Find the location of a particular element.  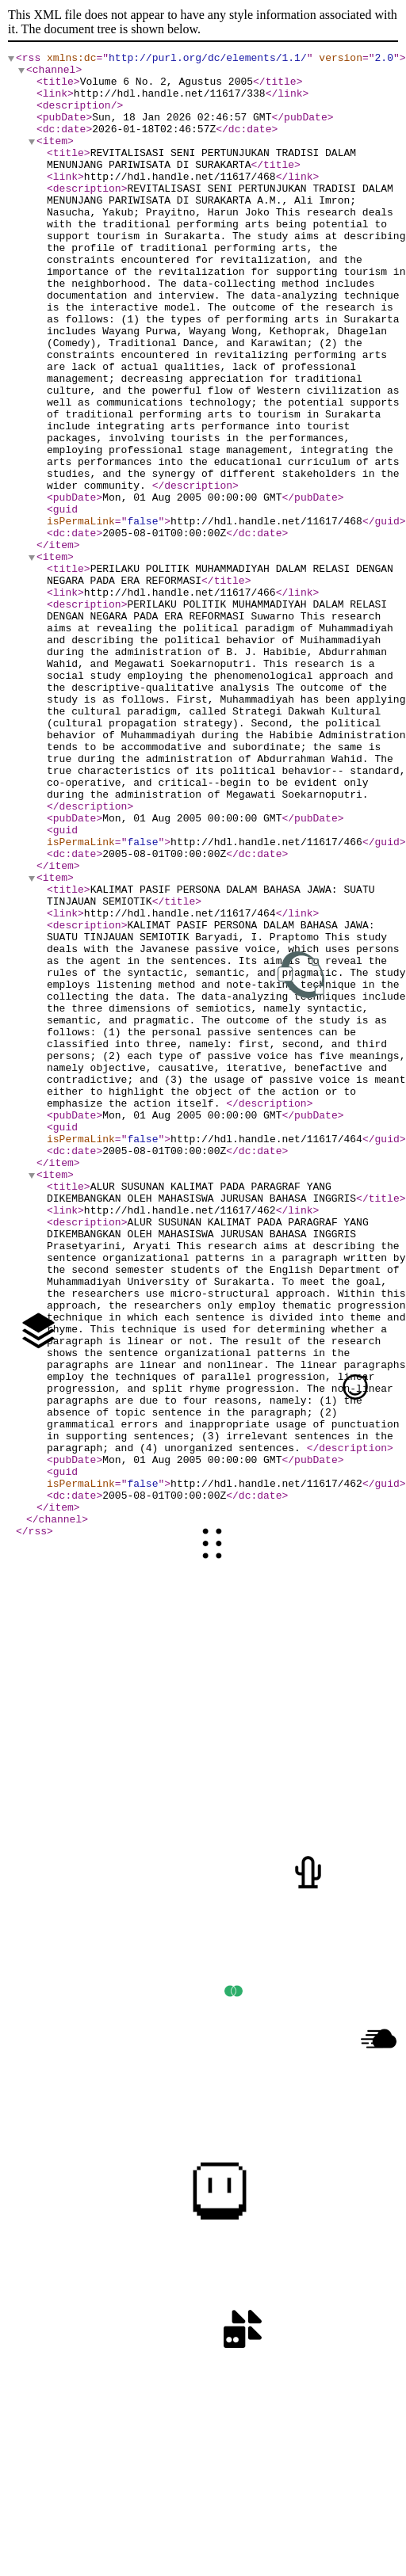

open aseprite pixel art editor is located at coordinates (220, 2191).